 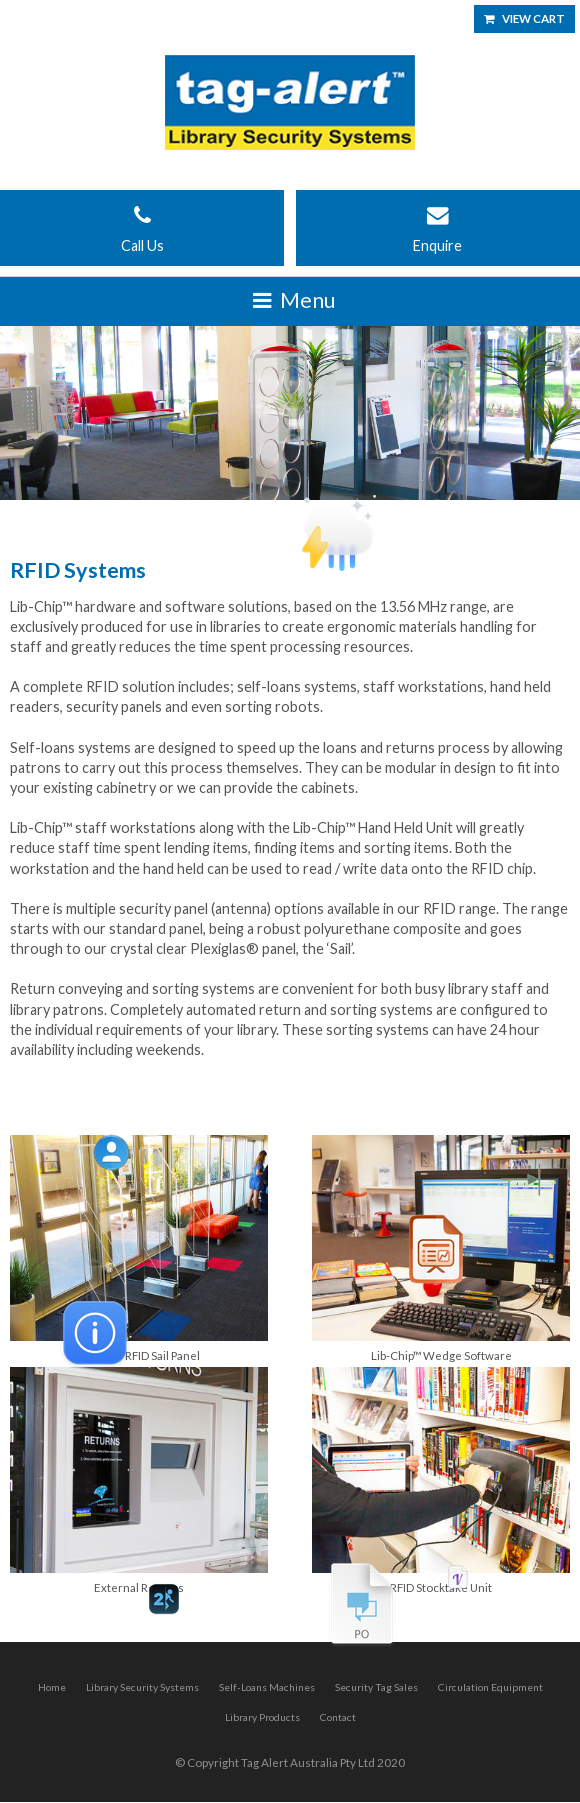 I want to click on launch portal 2 game, so click(x=164, y=1599).